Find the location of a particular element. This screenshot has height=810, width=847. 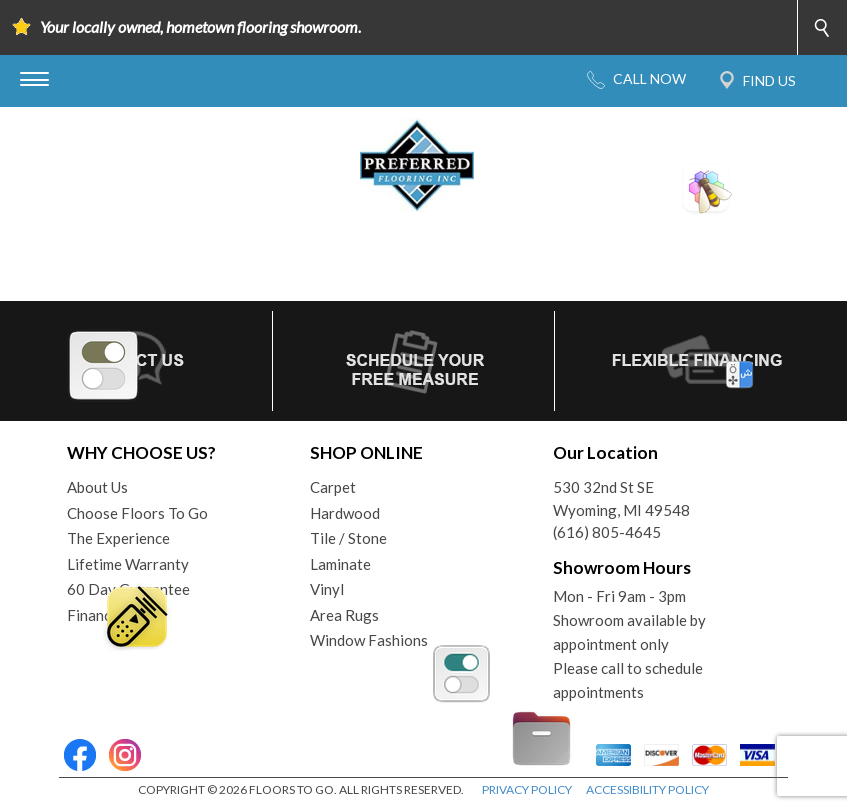

open the file manager application is located at coordinates (541, 738).